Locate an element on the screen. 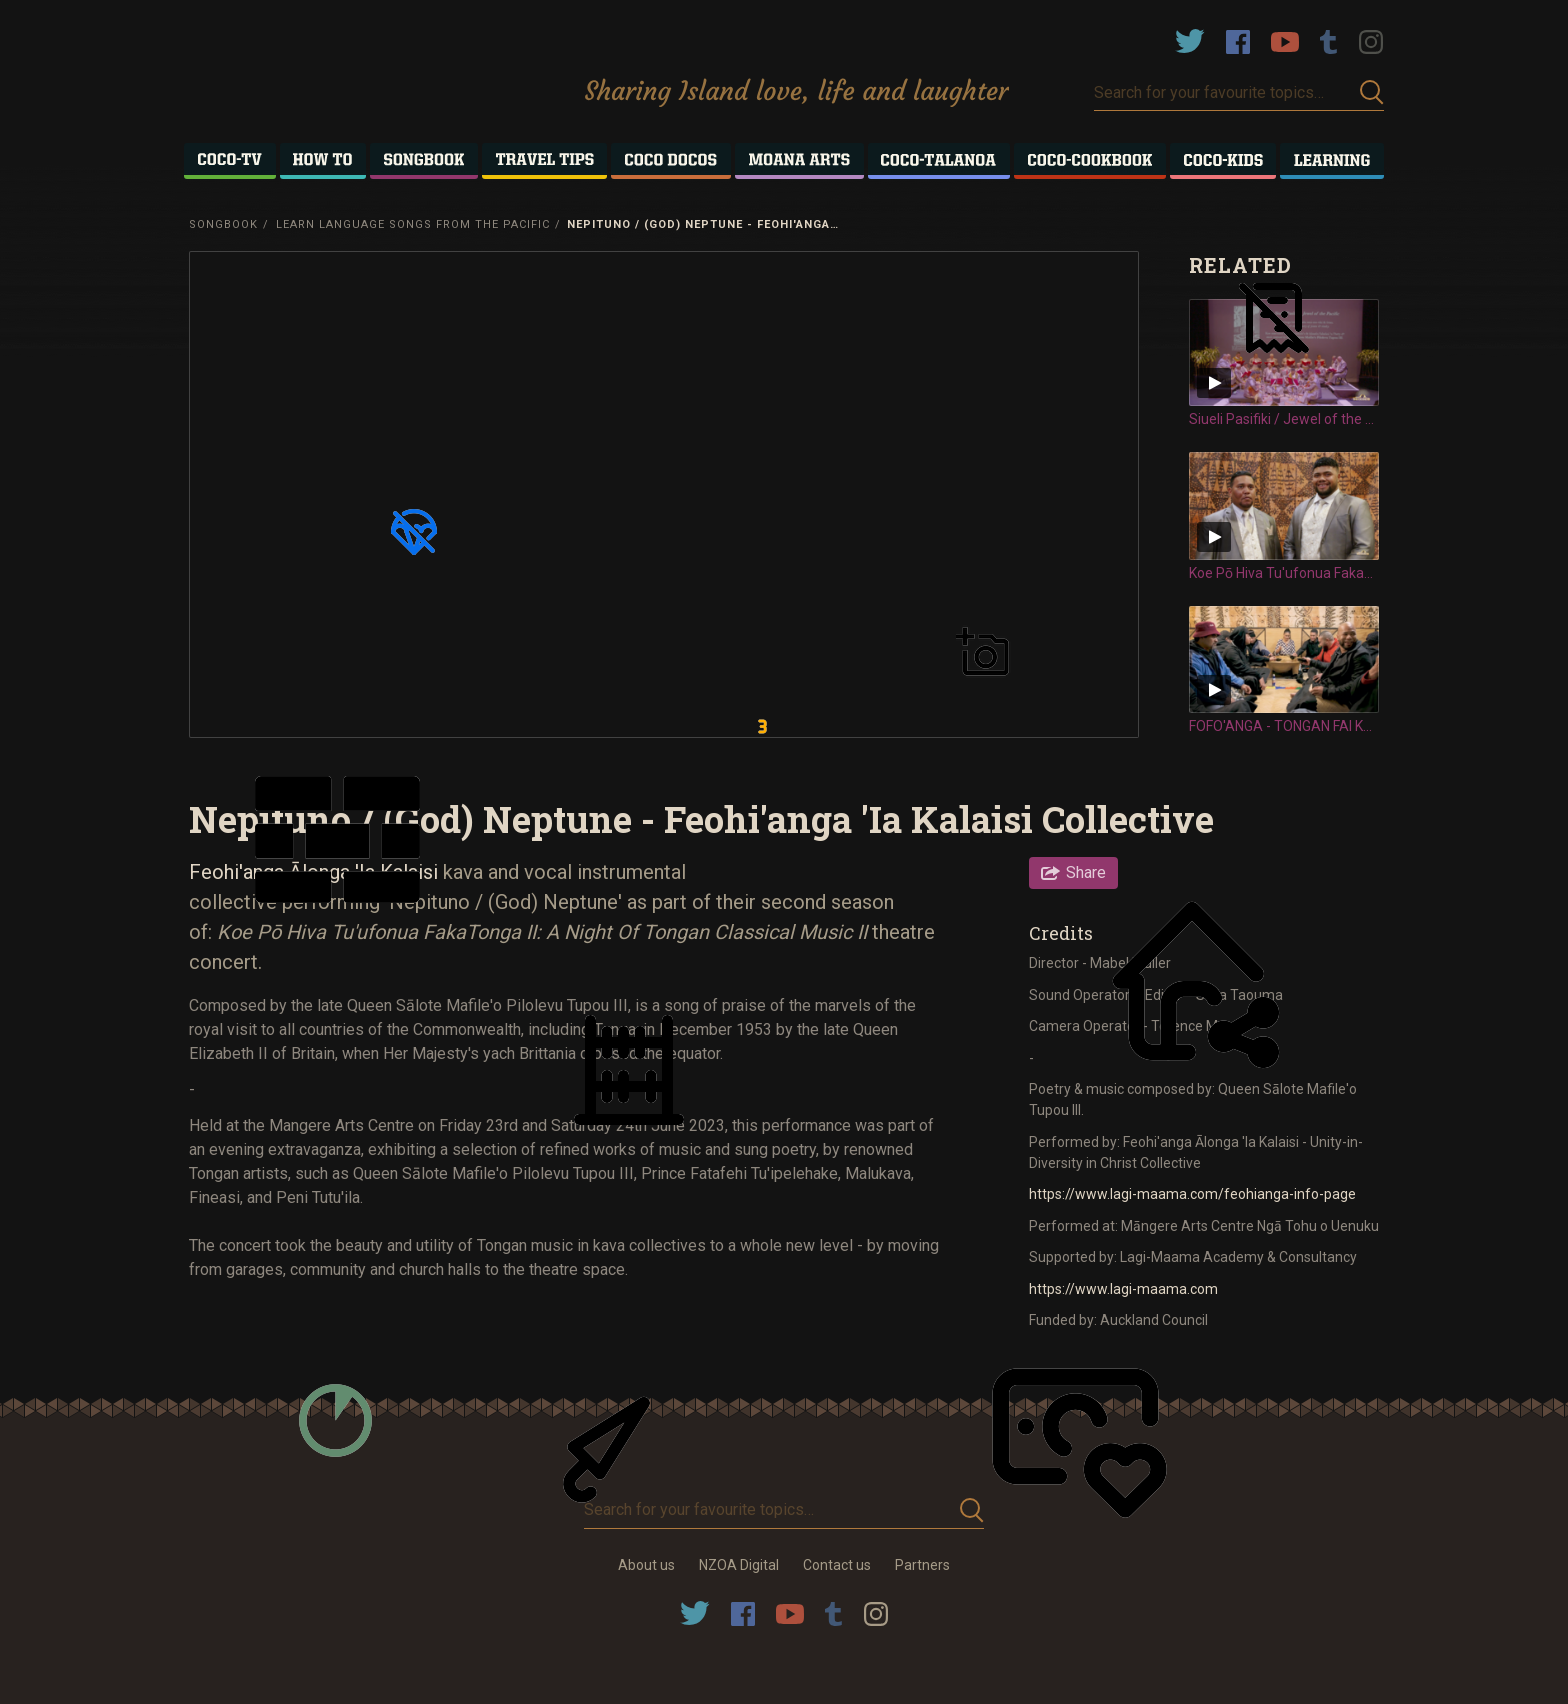 The width and height of the screenshot is (1568, 1704). access wall or barrier settings is located at coordinates (337, 839).